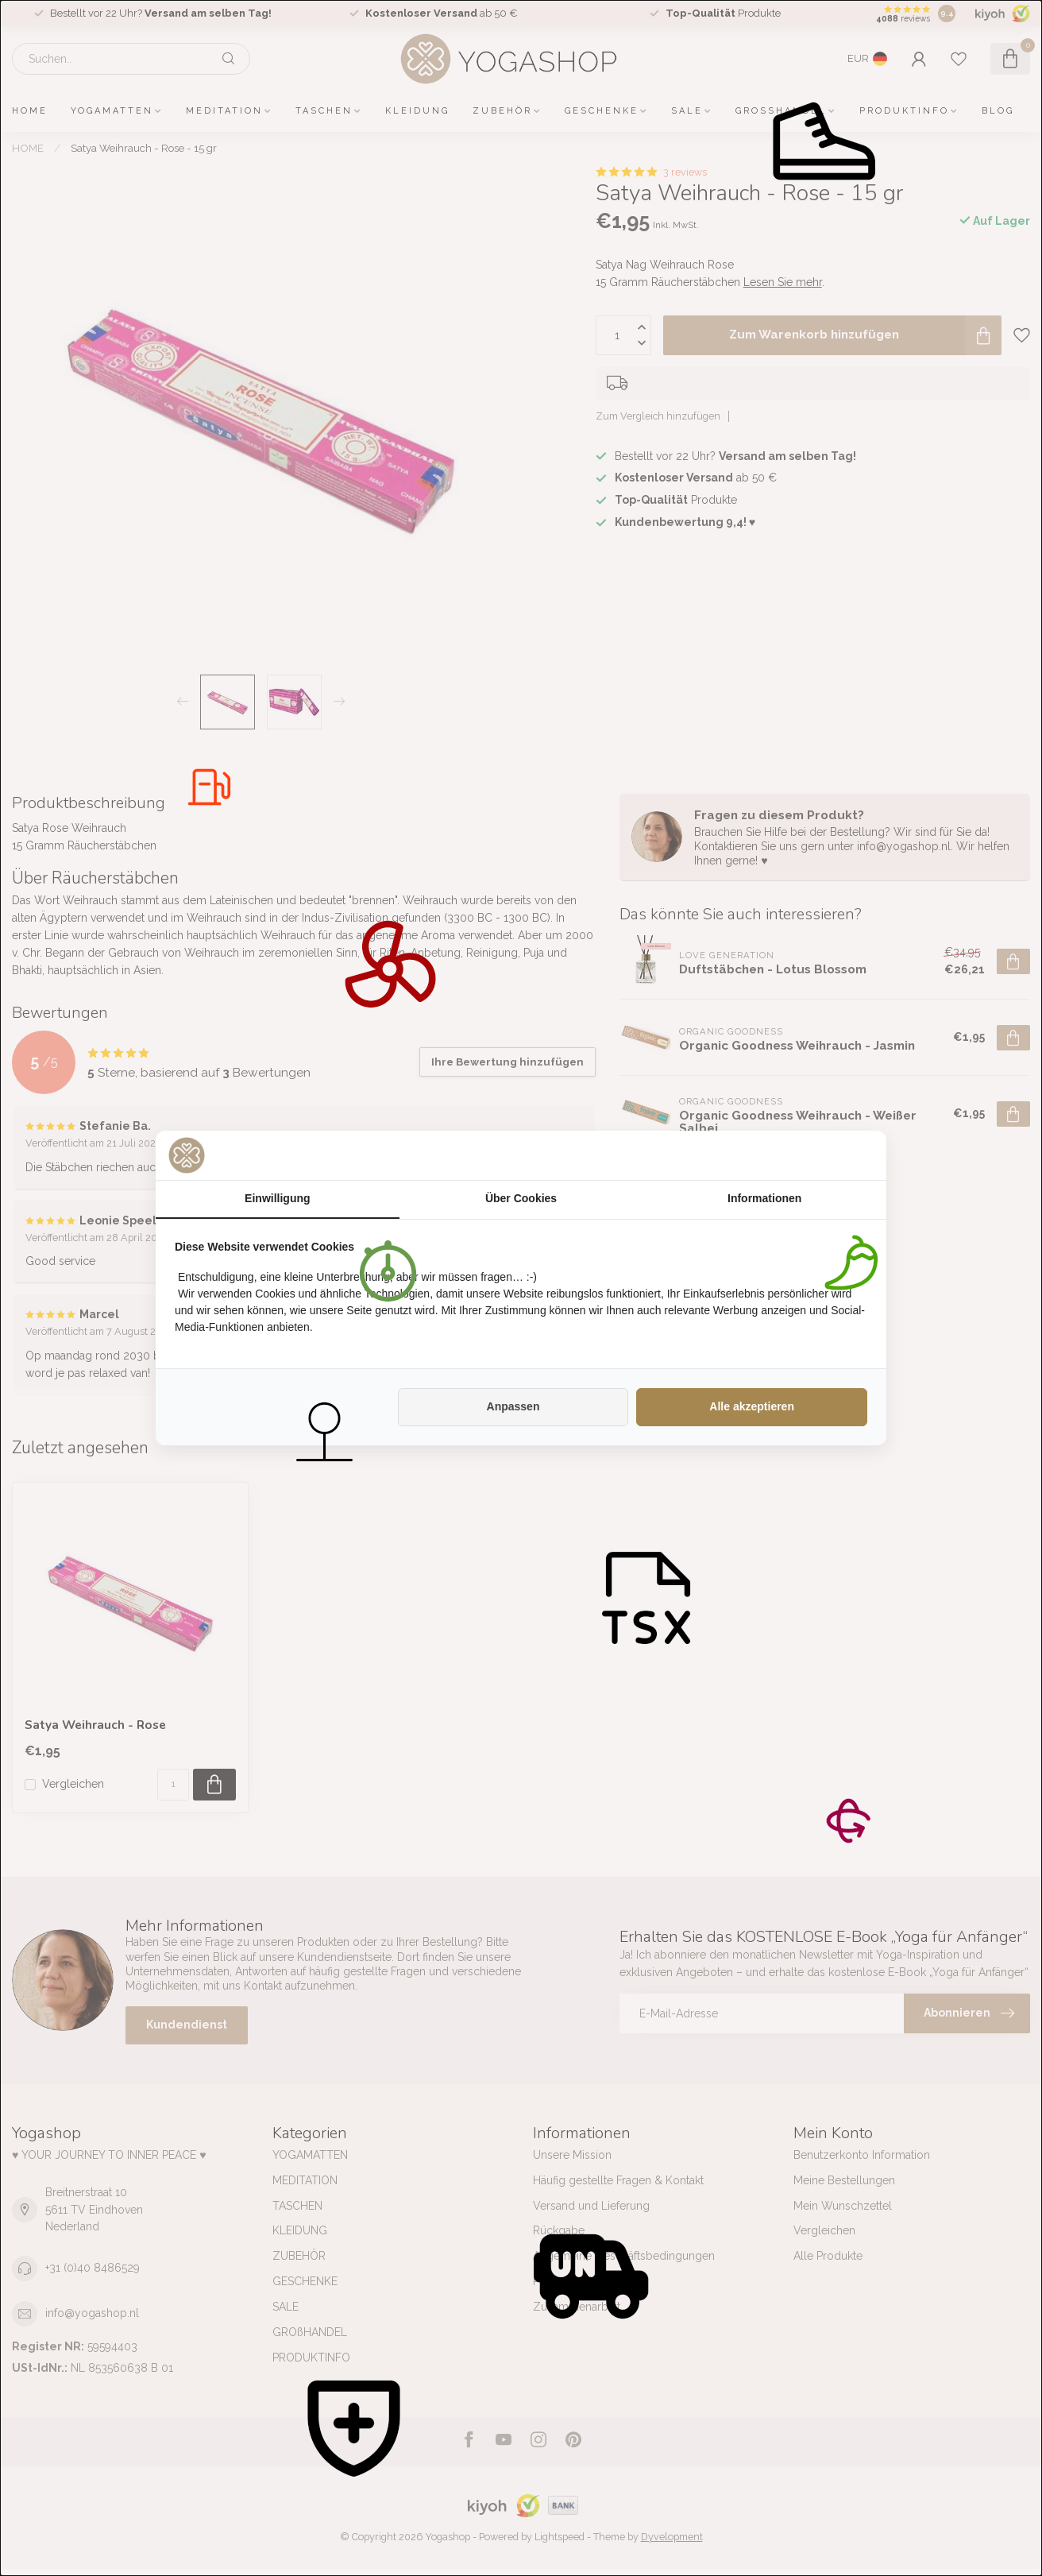 Image resolution: width=1042 pixels, height=2576 pixels. What do you see at coordinates (848, 1820) in the screenshot?
I see `rotate object in 3D space` at bounding box center [848, 1820].